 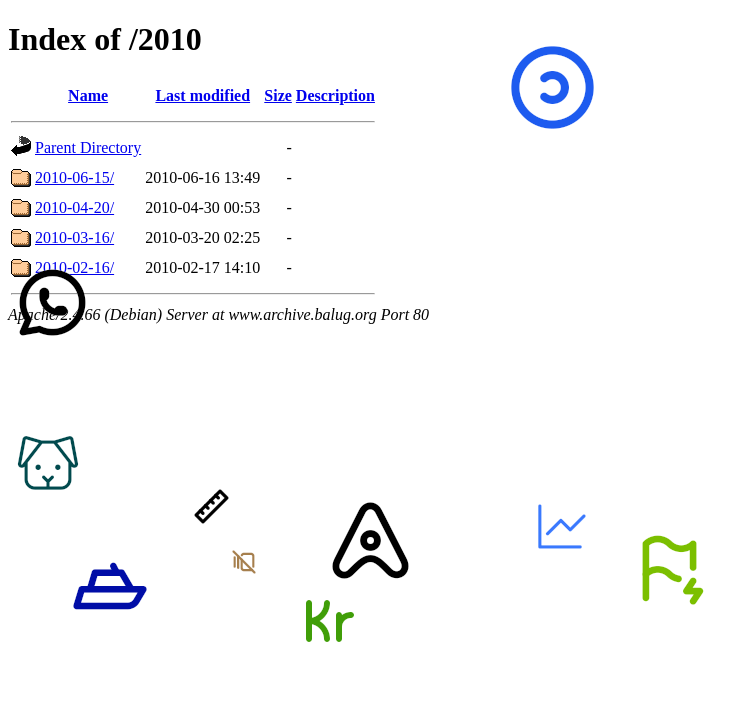 I want to click on open WhatsApp messaging app, so click(x=52, y=302).